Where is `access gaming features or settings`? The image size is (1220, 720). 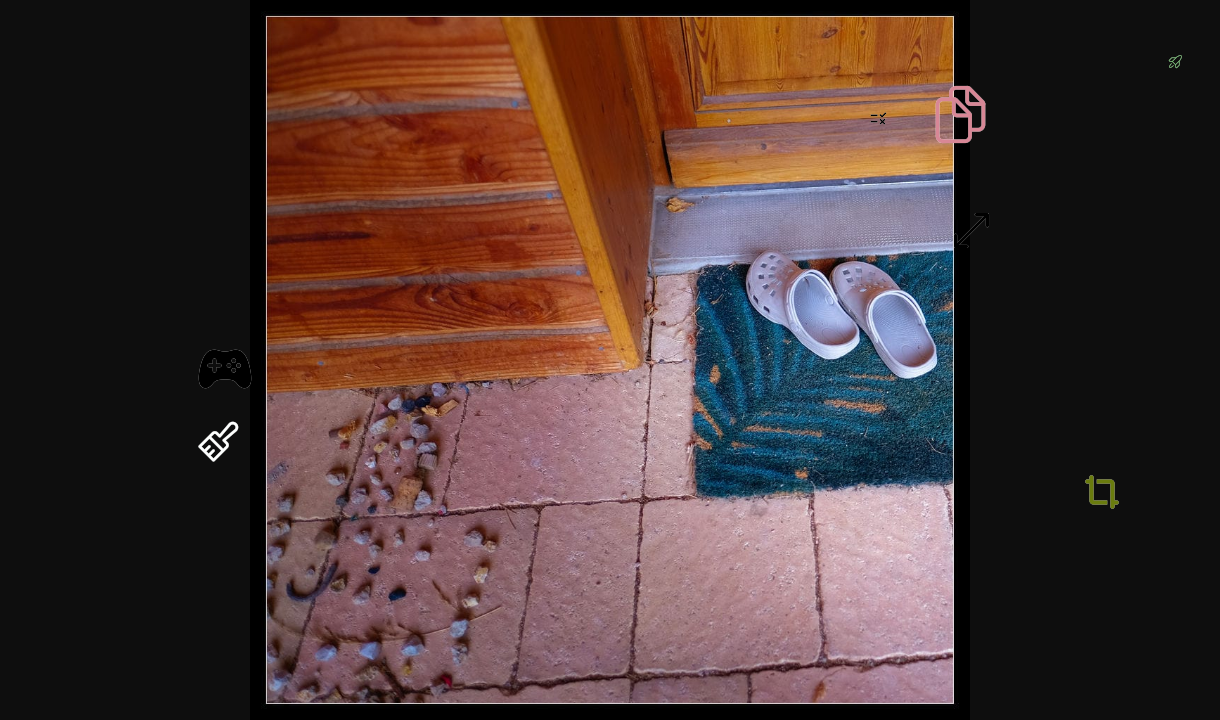 access gaming features or settings is located at coordinates (225, 369).